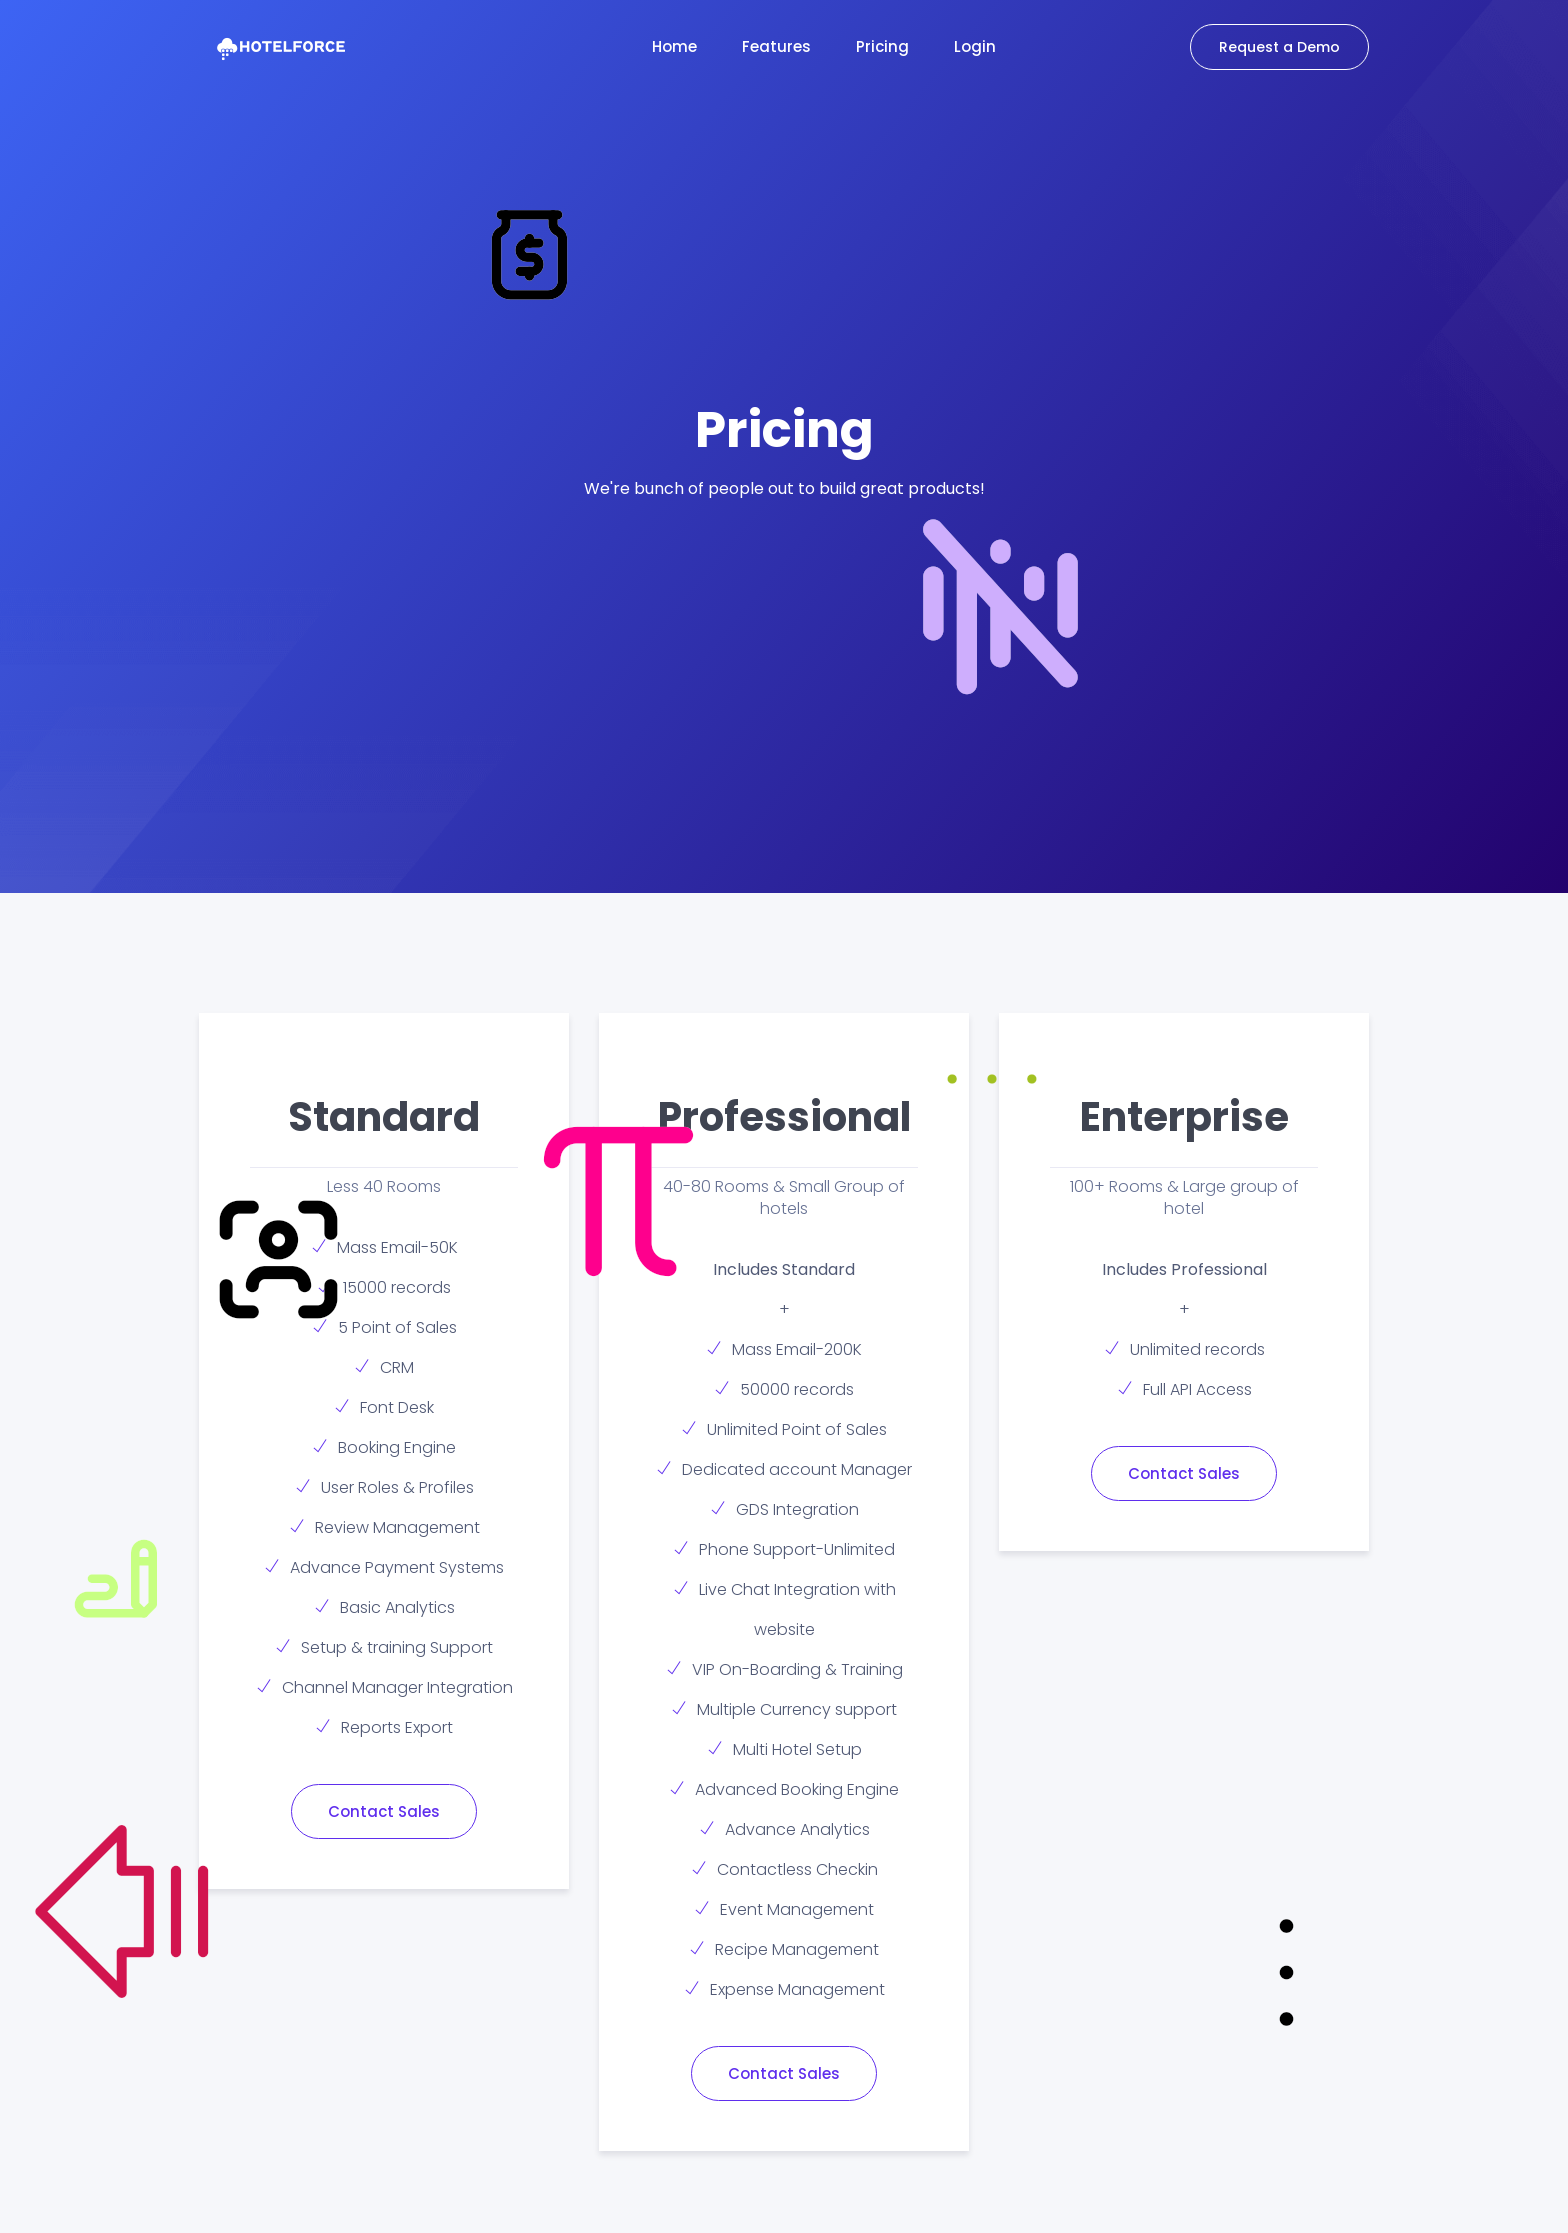 The width and height of the screenshot is (1568, 2233). Describe the element at coordinates (118, 1583) in the screenshot. I see `compose or write new content` at that location.